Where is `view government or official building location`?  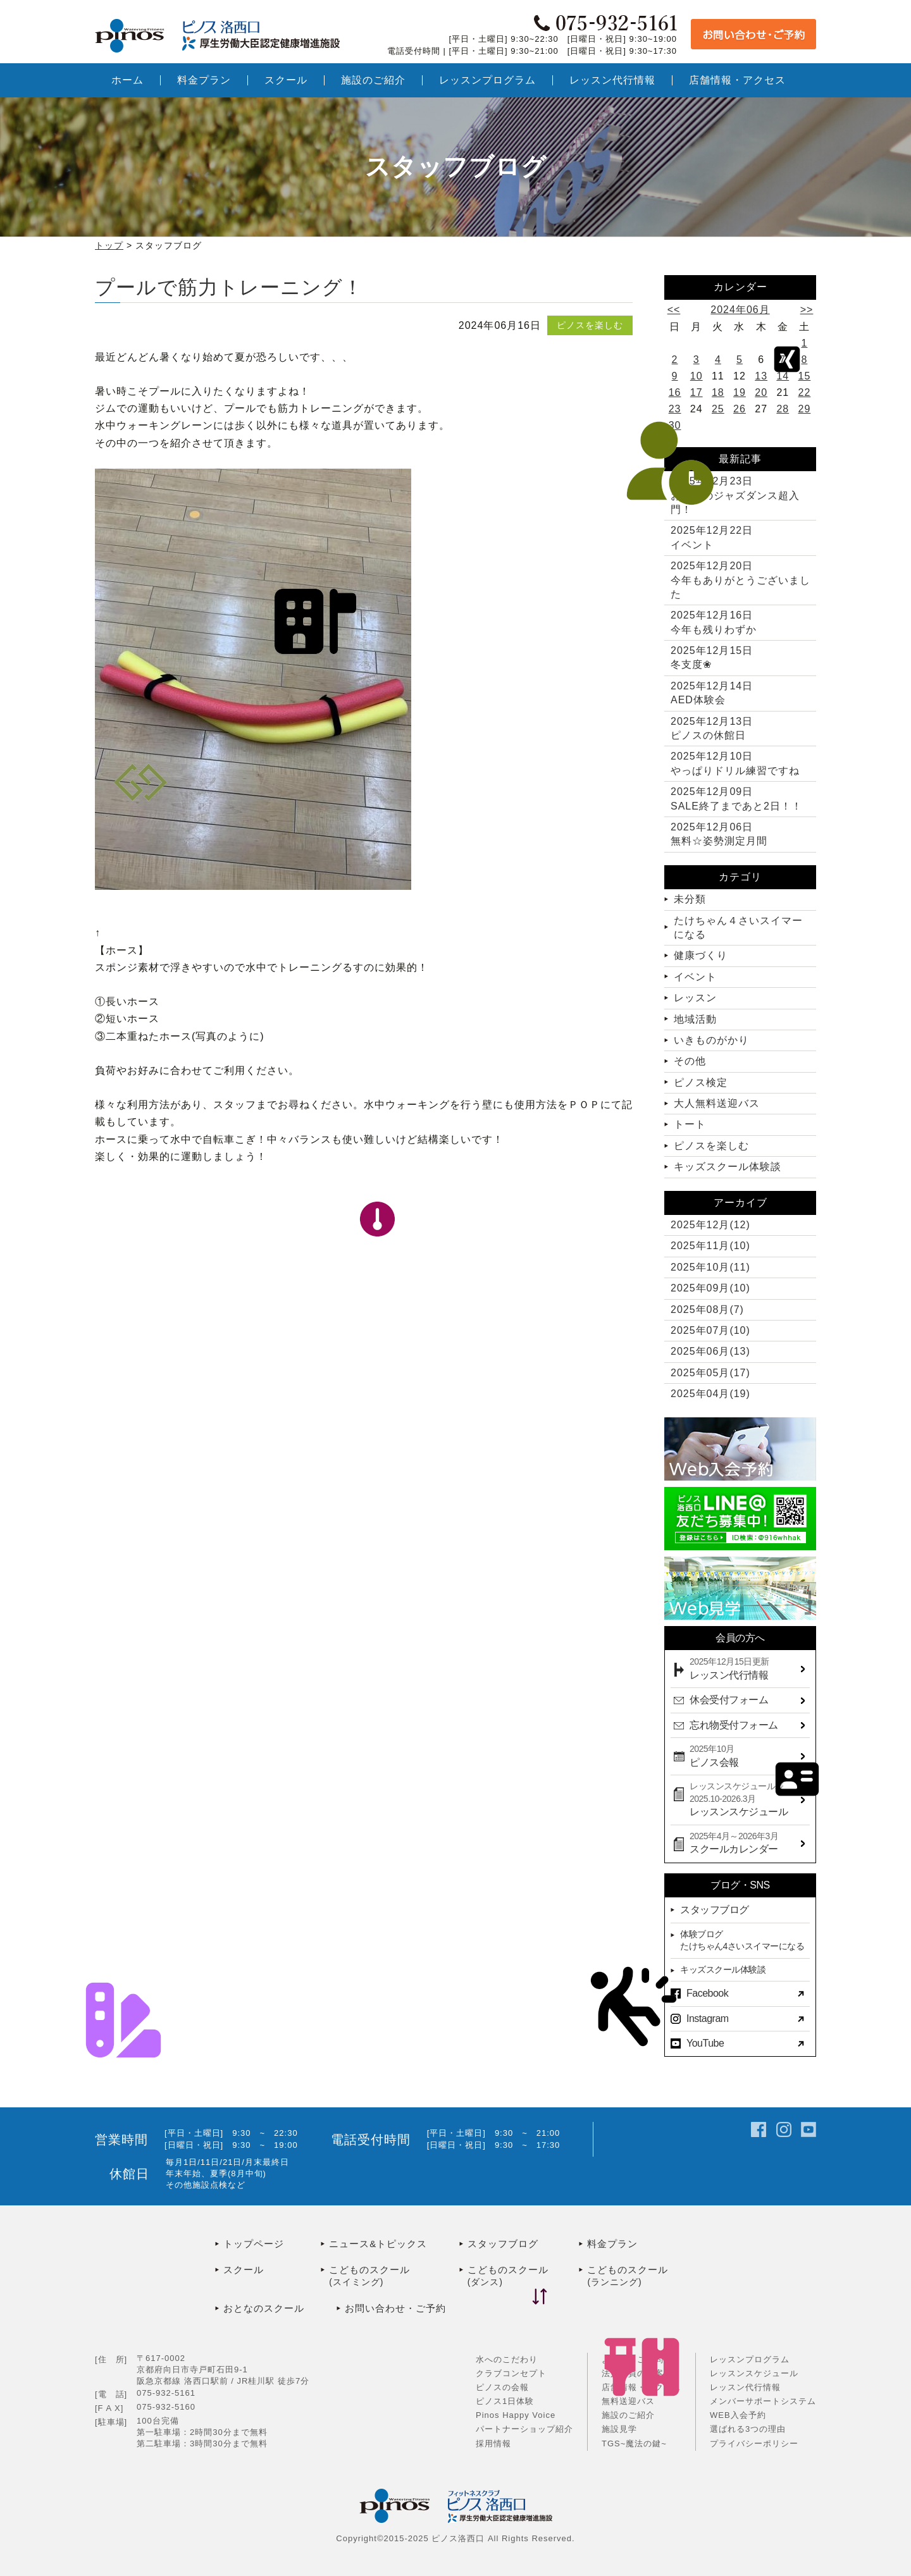
view government or official building location is located at coordinates (315, 621).